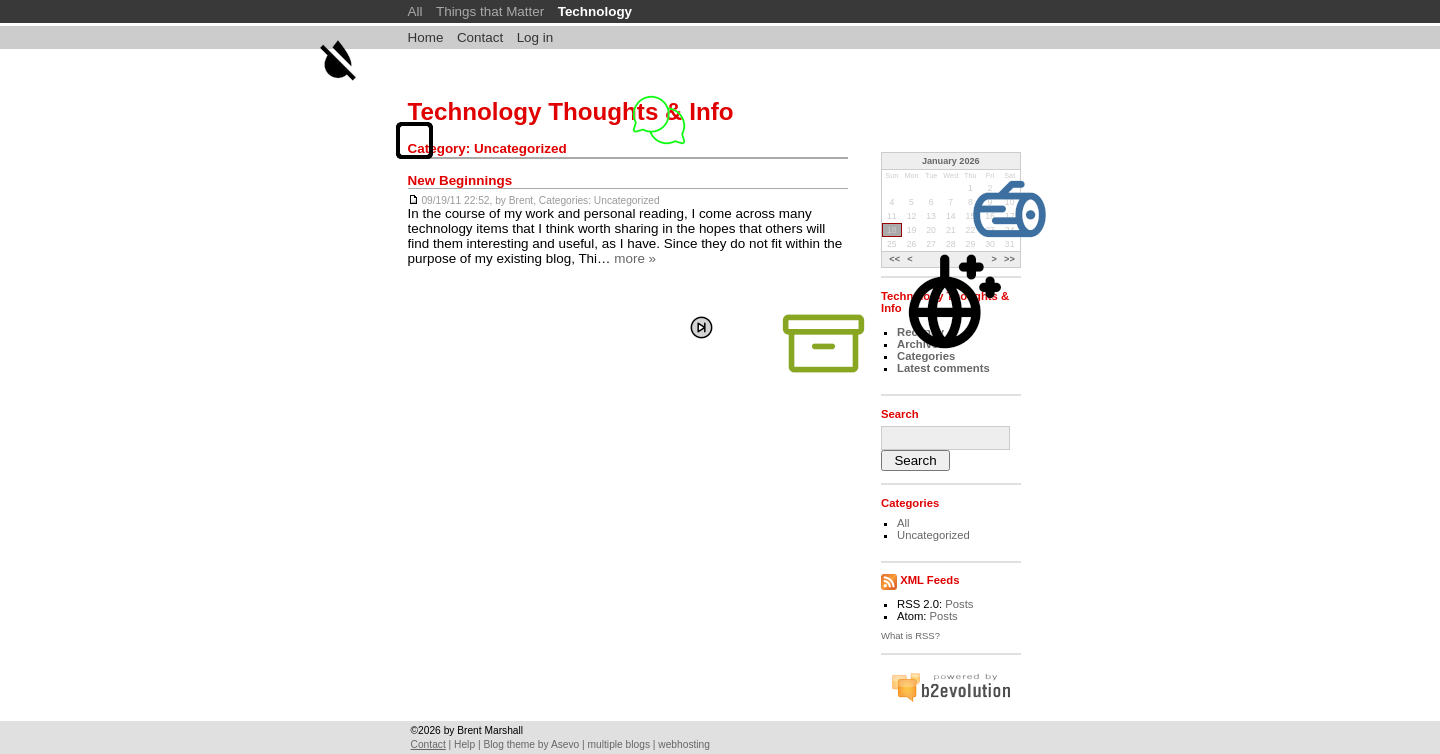  I want to click on view activity log or history, so click(1009, 212).